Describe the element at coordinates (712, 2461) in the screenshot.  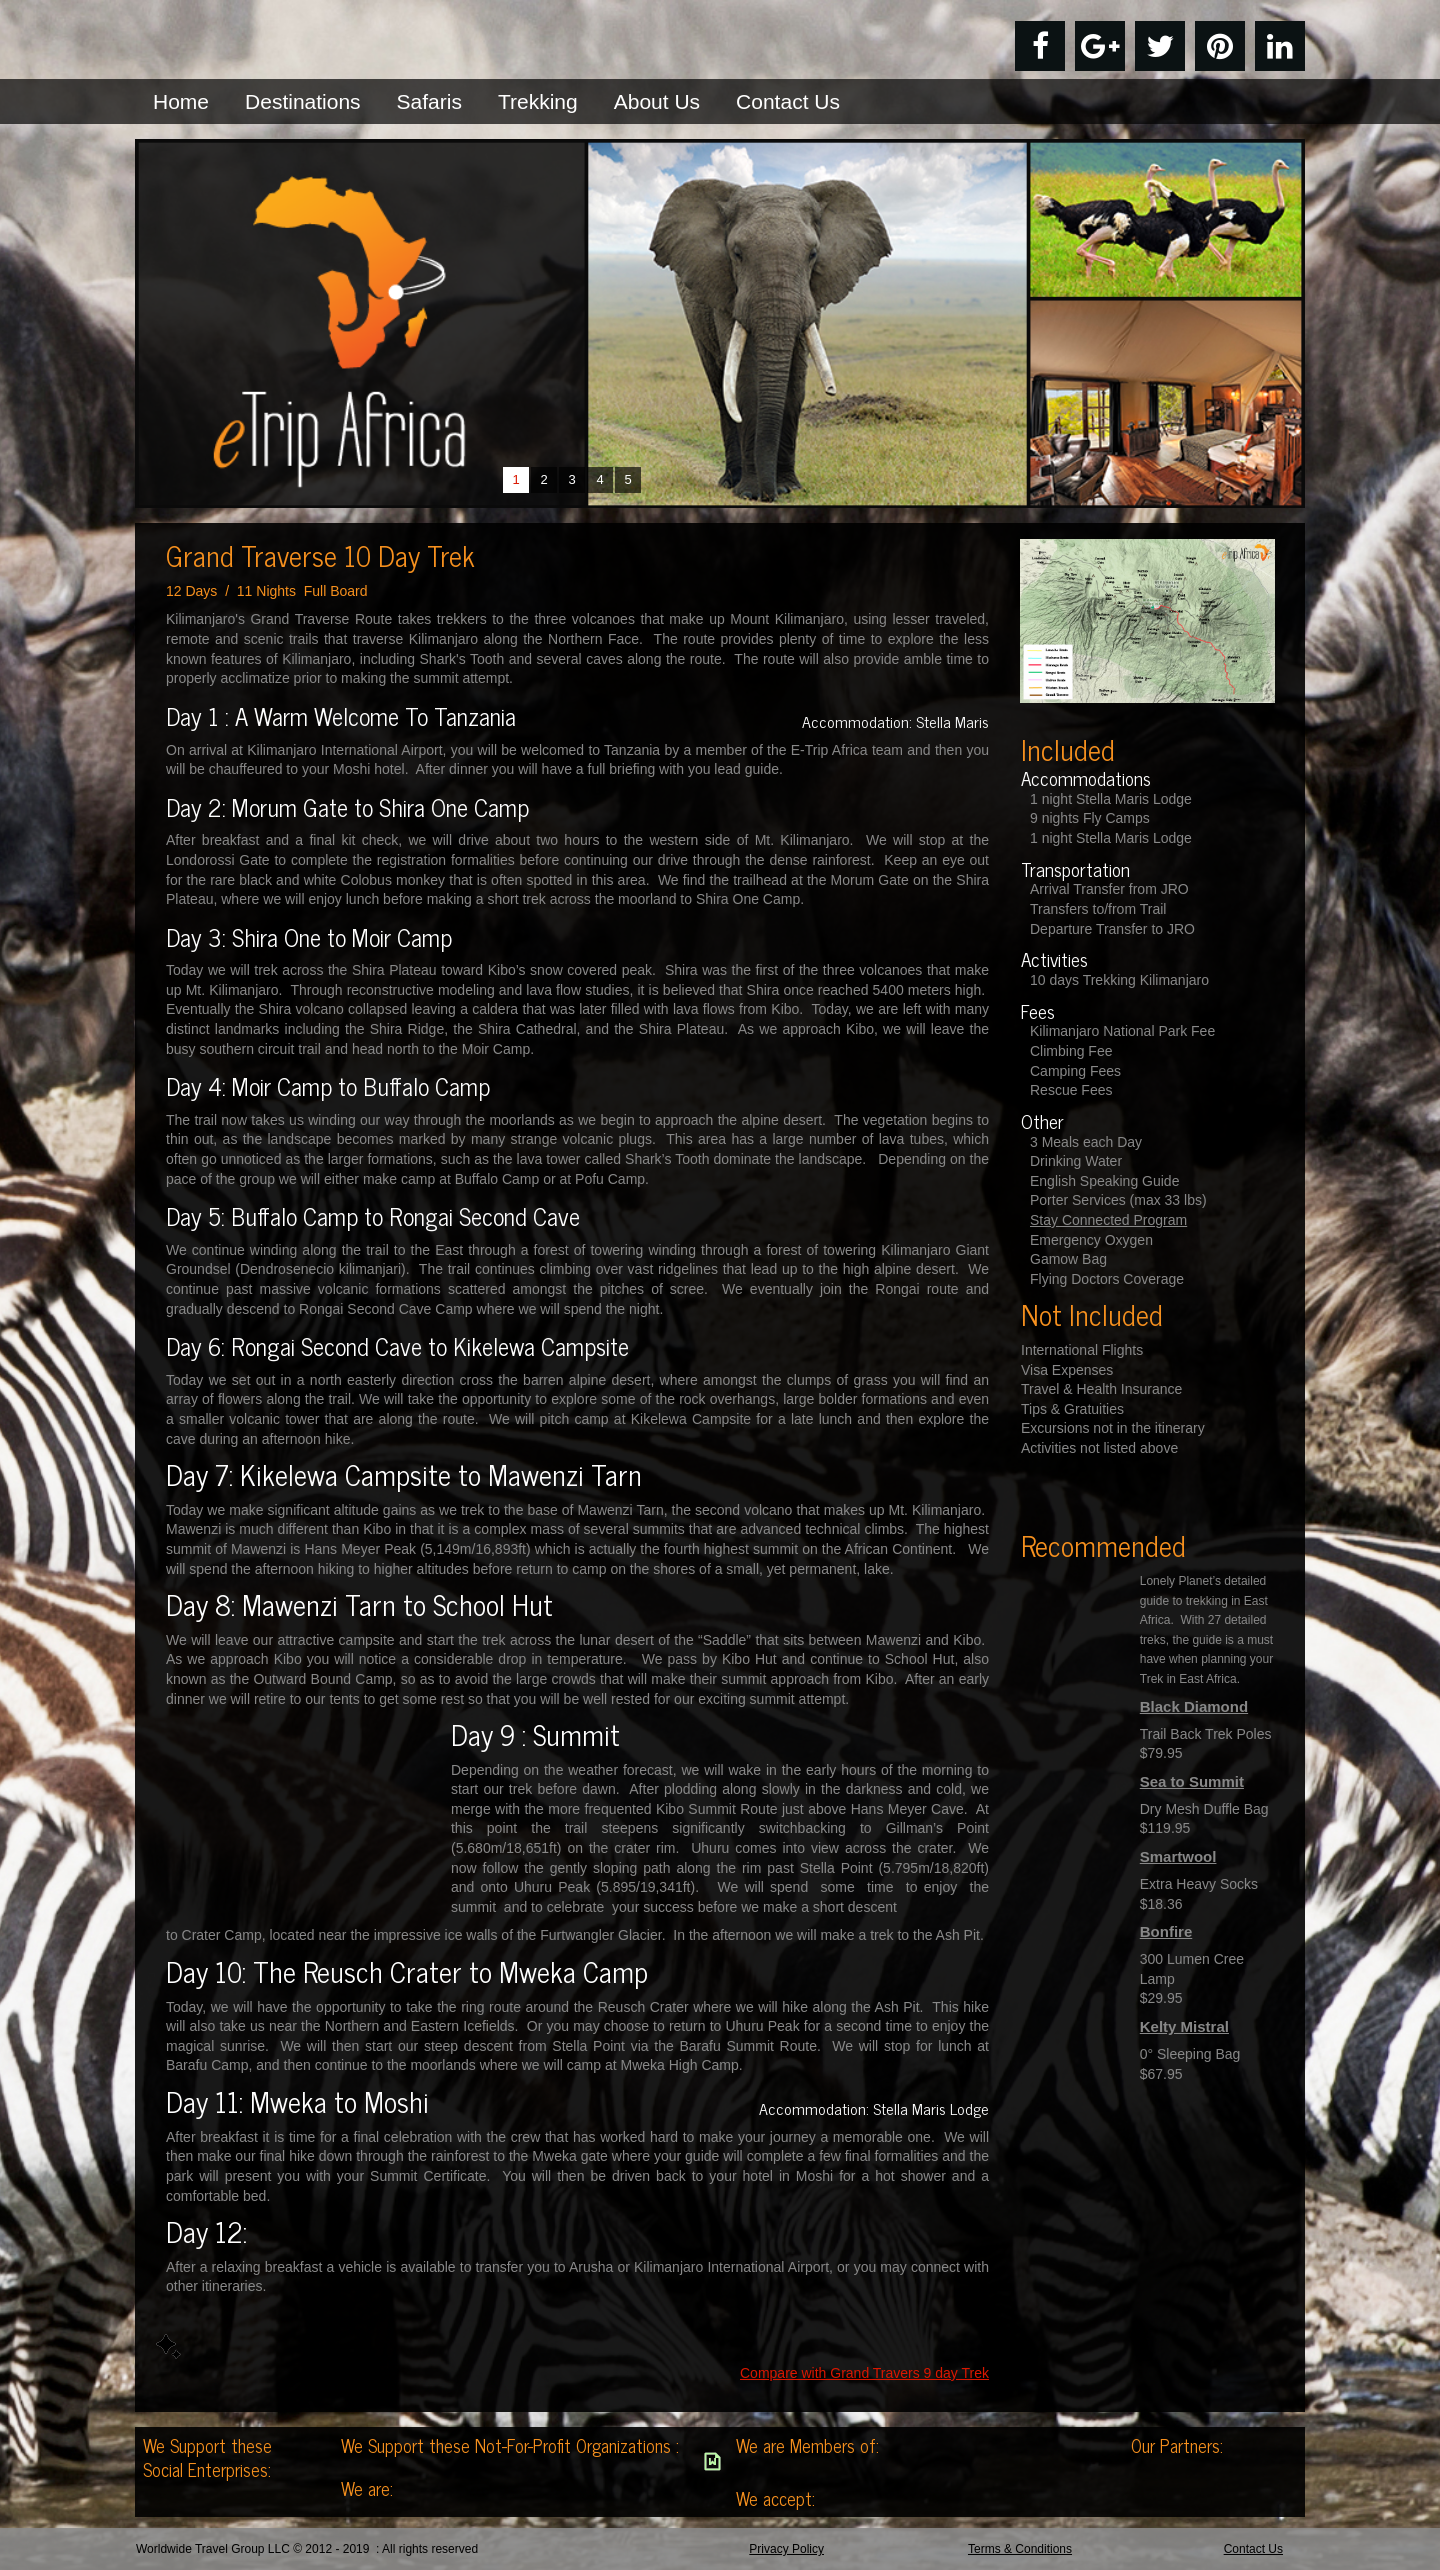
I see `open a Microsoft Word document` at that location.